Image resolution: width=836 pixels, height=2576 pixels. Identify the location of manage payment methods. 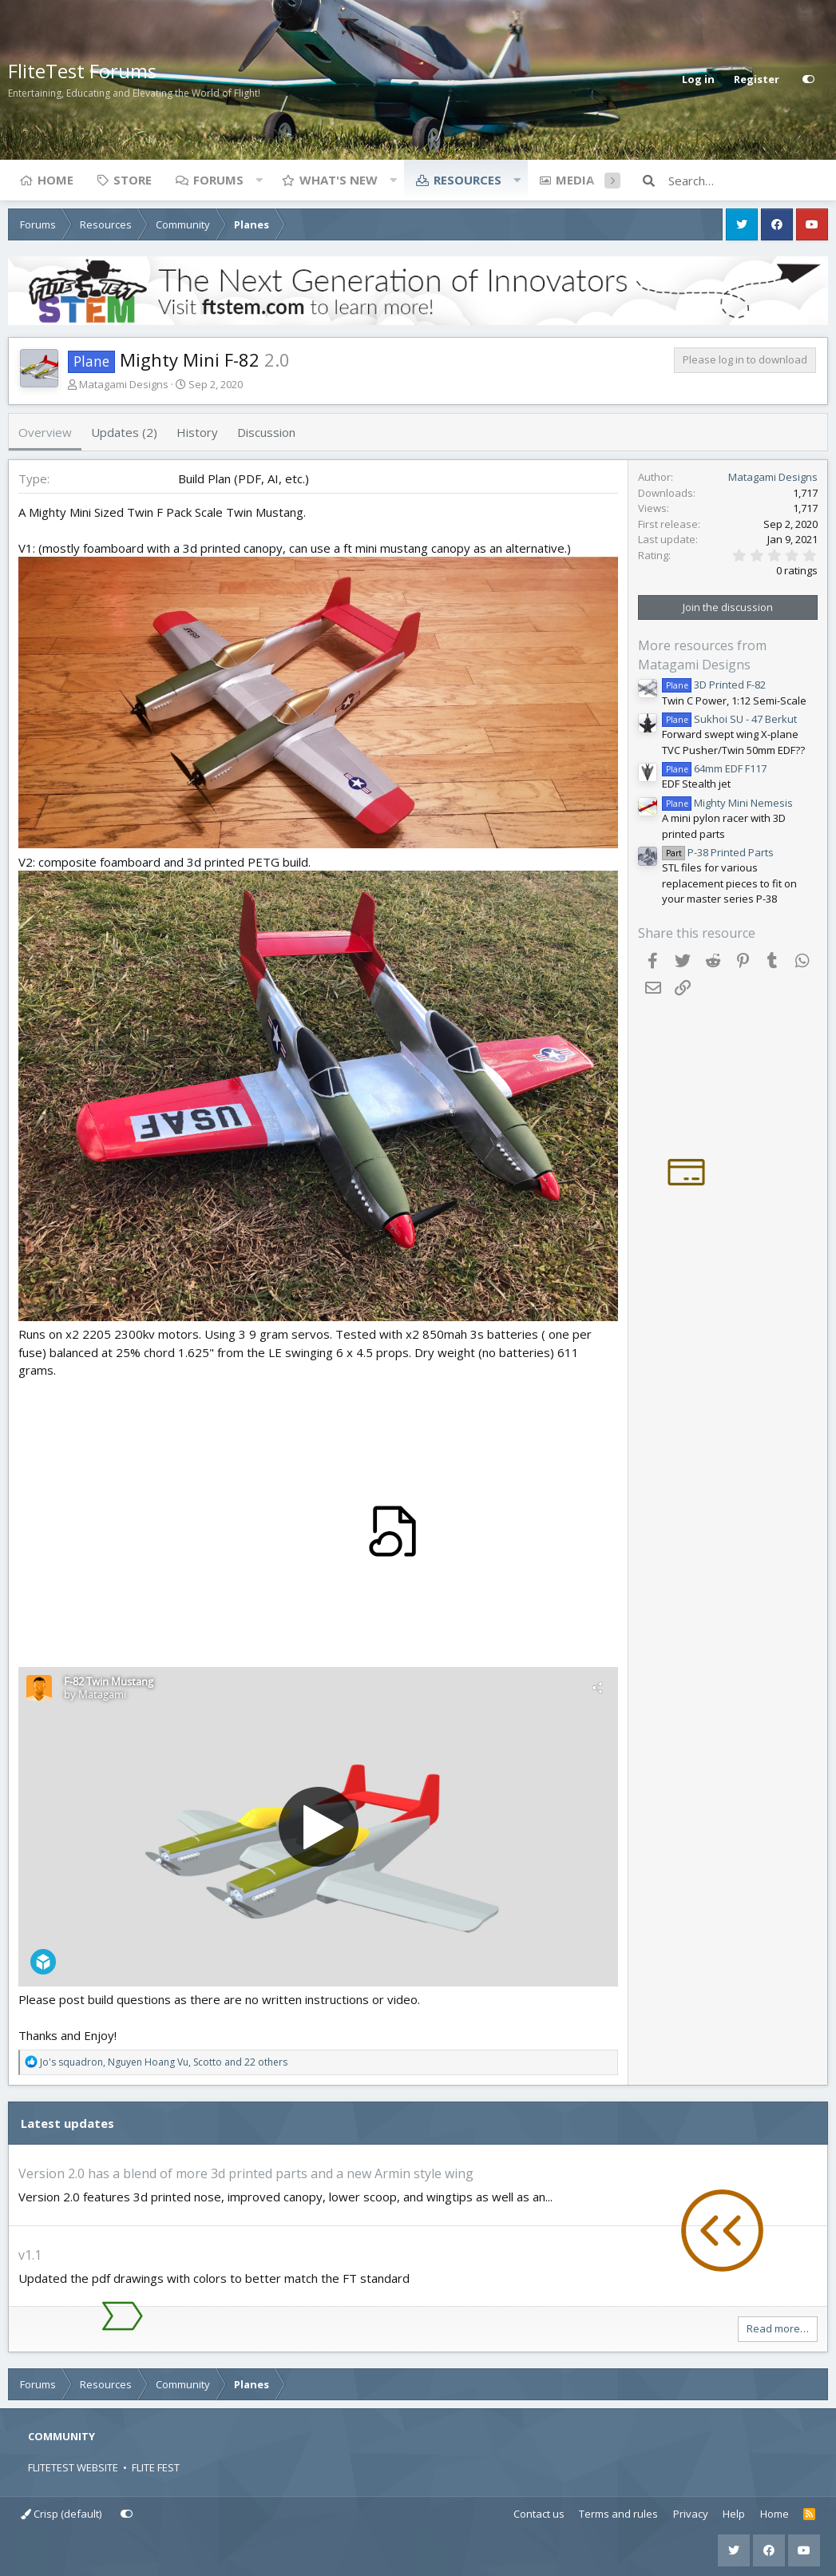
(686, 1172).